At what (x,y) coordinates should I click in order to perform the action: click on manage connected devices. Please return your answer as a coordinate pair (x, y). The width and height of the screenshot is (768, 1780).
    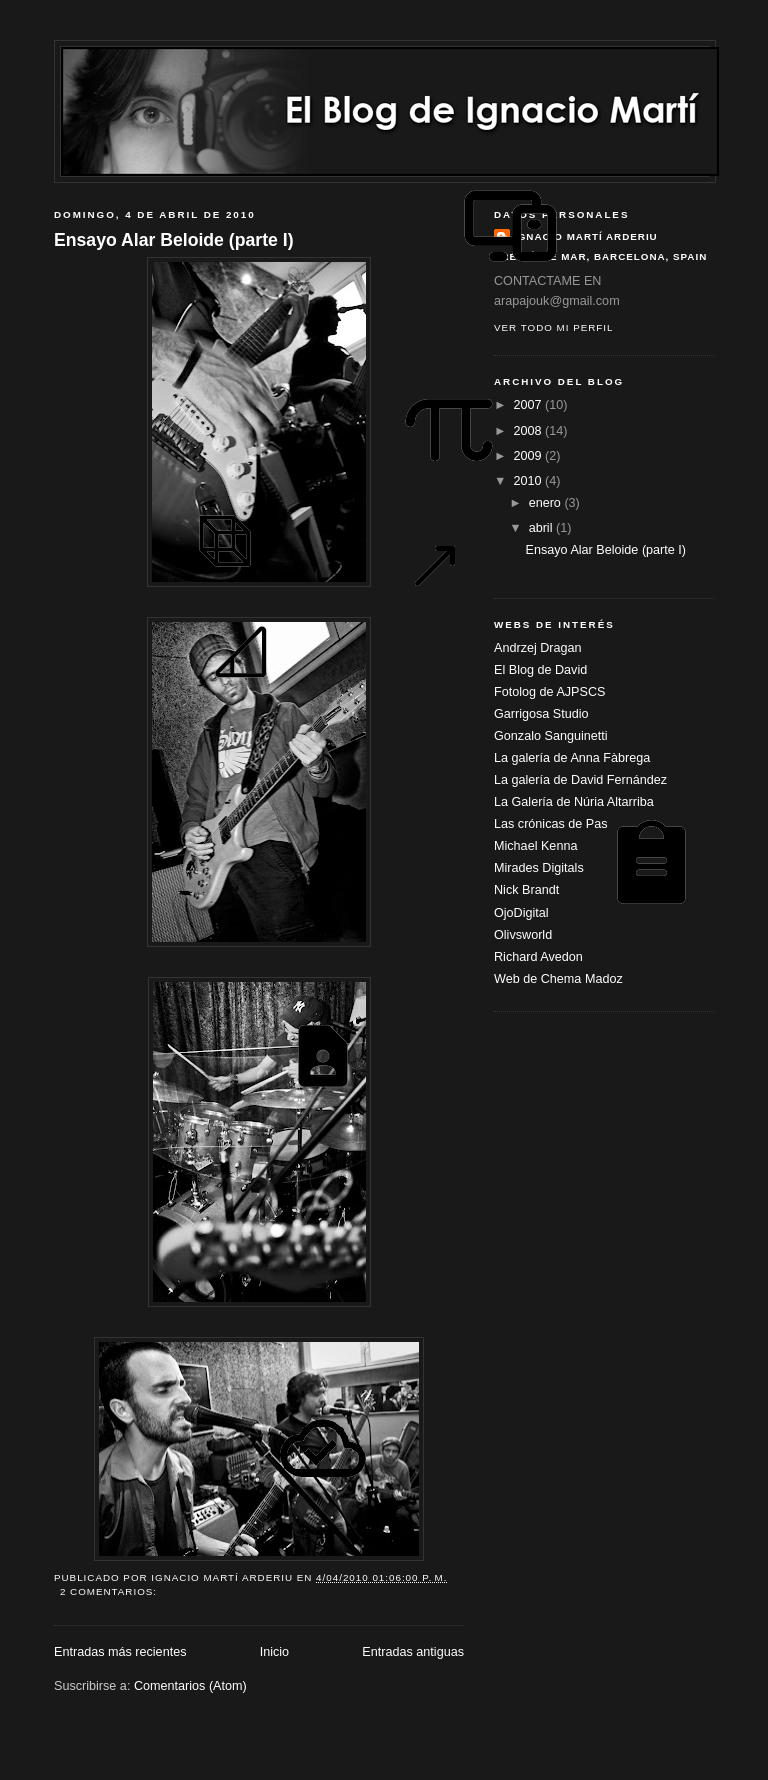
    Looking at the image, I should click on (509, 226).